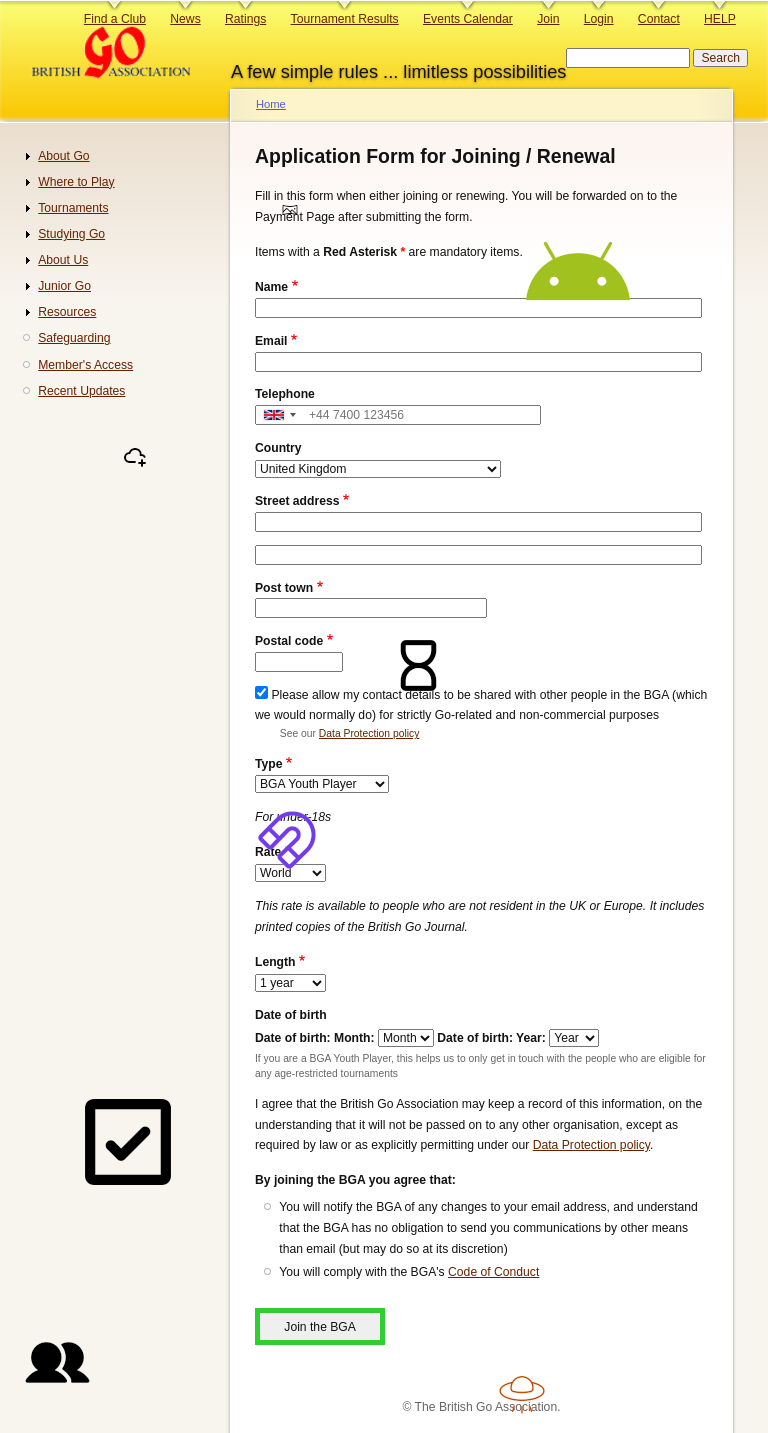 This screenshot has height=1433, width=768. I want to click on upload a new file to cloud storage, so click(135, 456).